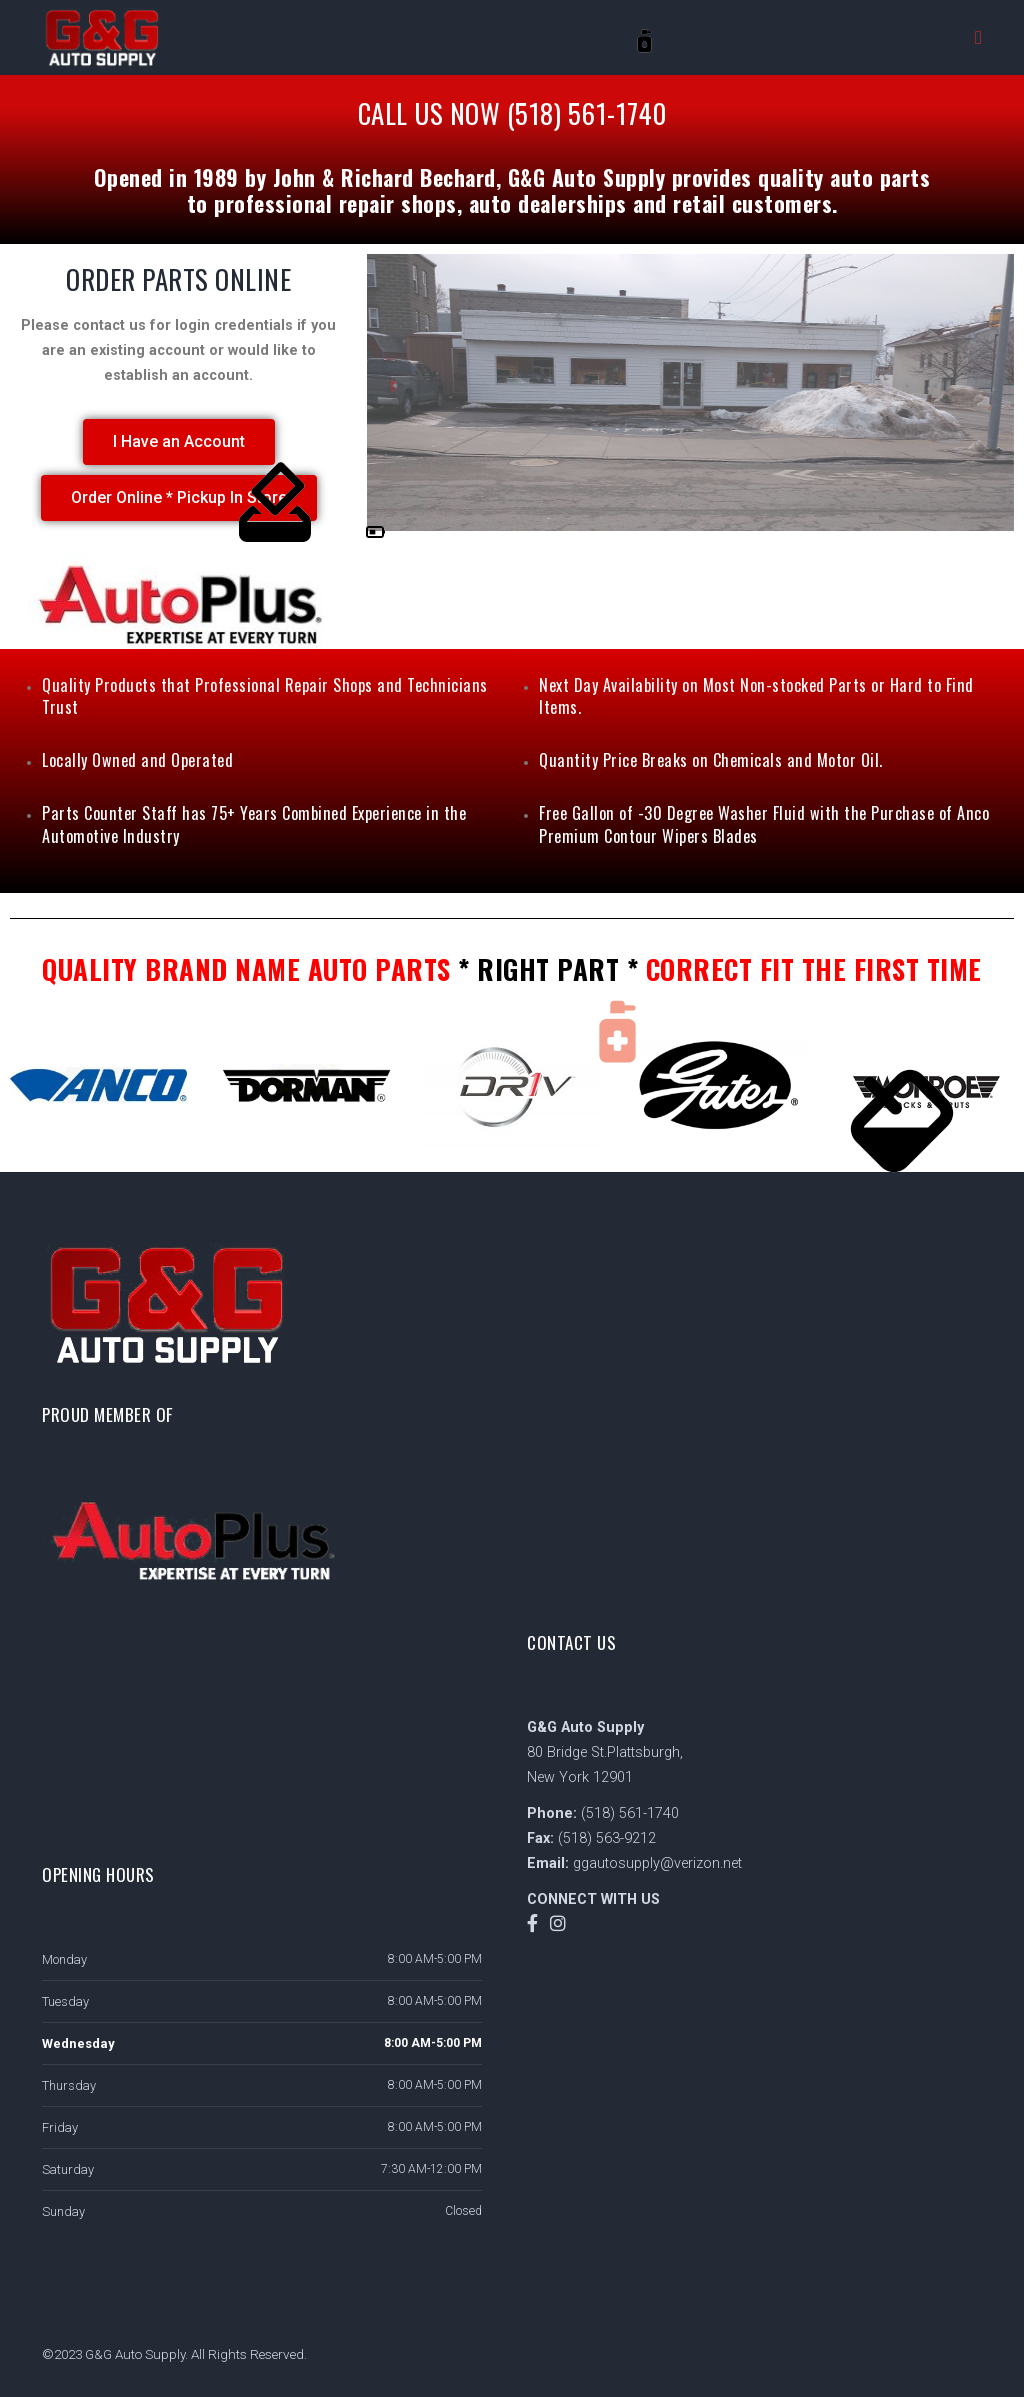 This screenshot has height=2397, width=1024. I want to click on indicates battery at 50% charge, so click(375, 532).